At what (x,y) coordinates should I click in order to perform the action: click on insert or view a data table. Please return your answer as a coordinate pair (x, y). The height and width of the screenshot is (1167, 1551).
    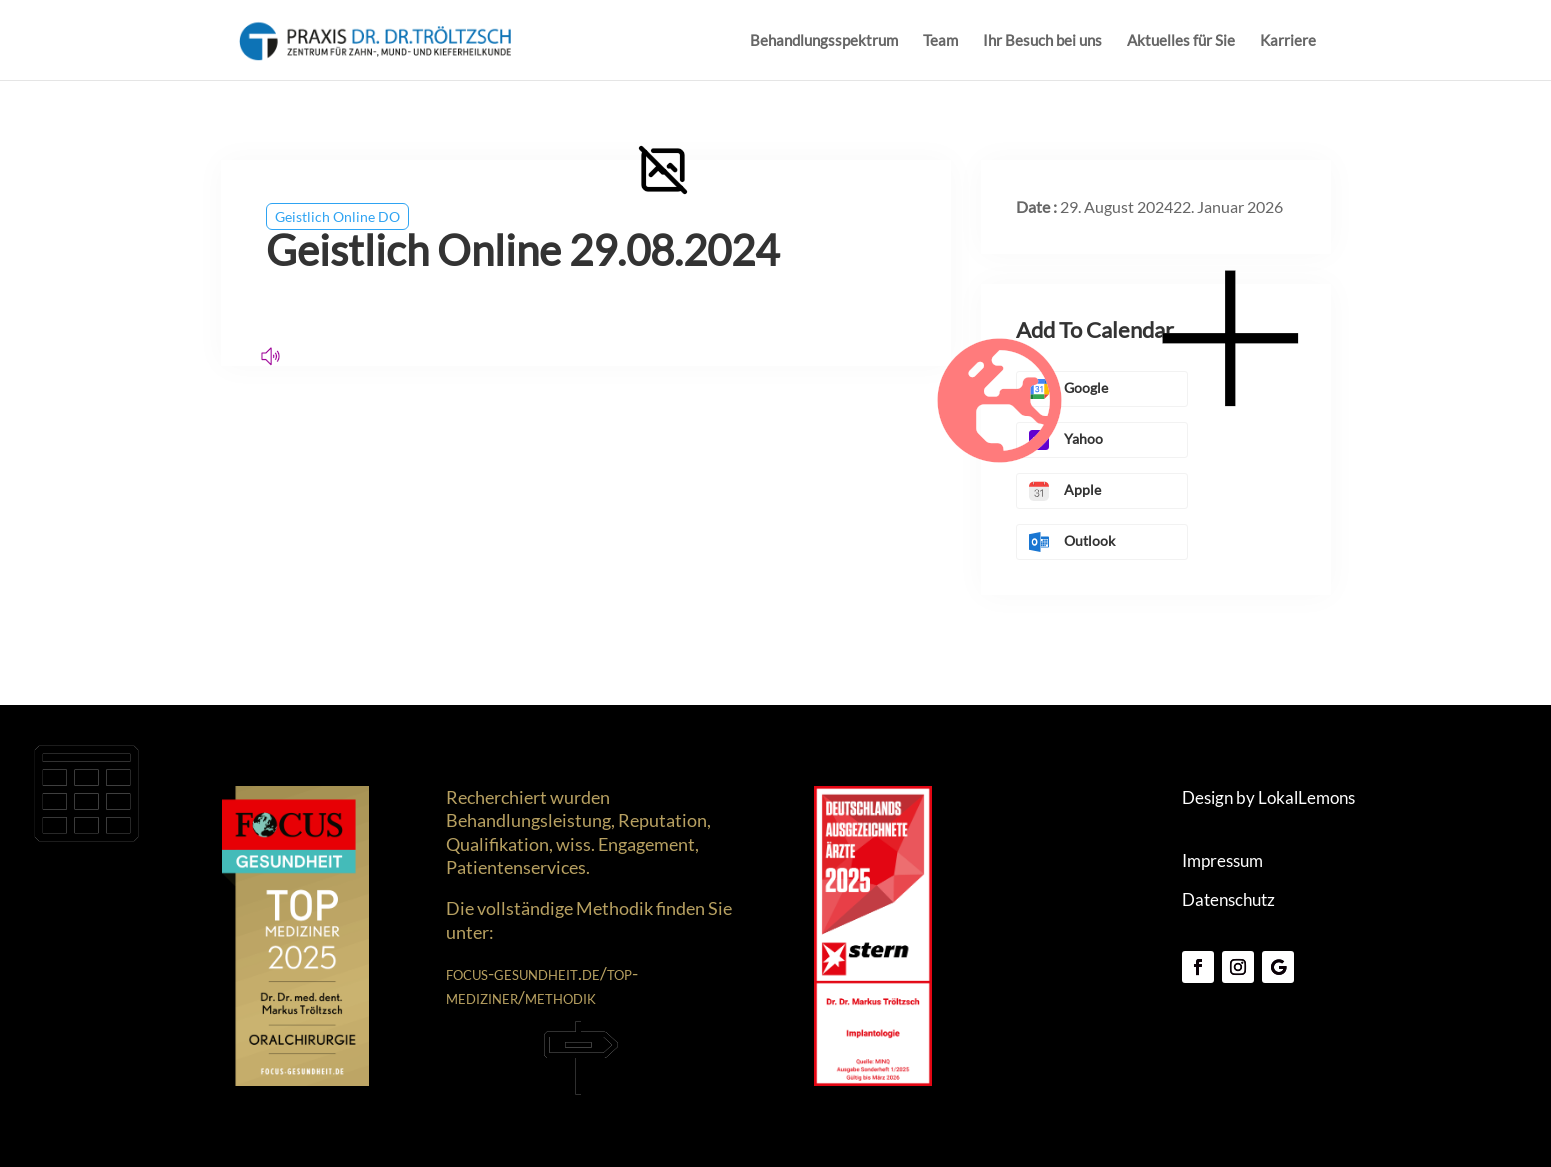
    Looking at the image, I should click on (90, 793).